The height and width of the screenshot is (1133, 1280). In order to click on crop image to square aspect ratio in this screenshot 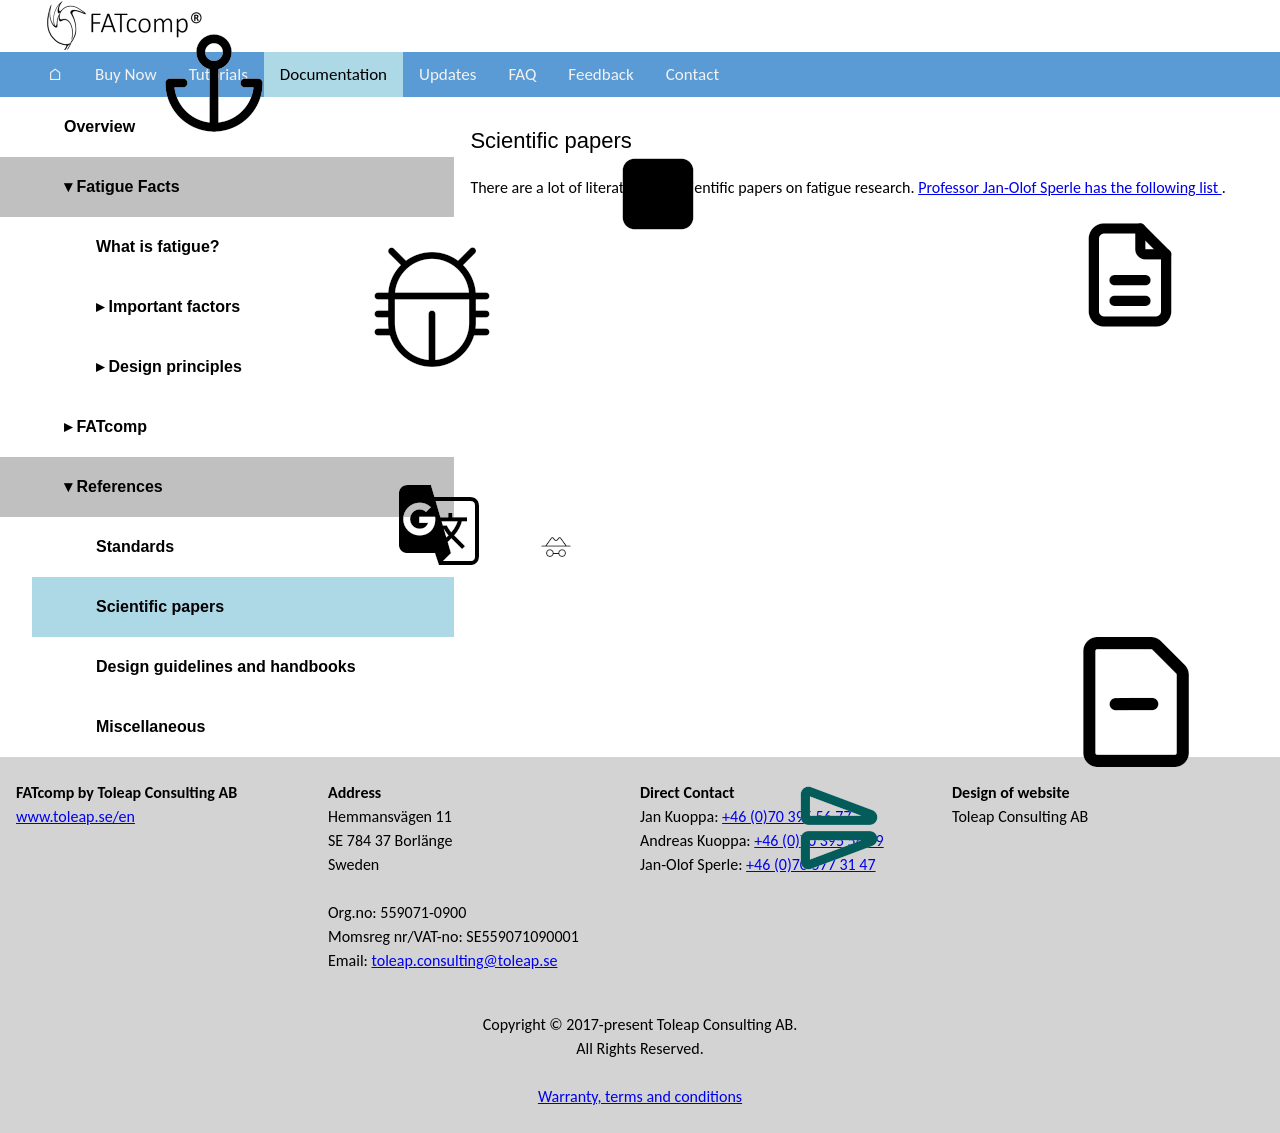, I will do `click(658, 194)`.